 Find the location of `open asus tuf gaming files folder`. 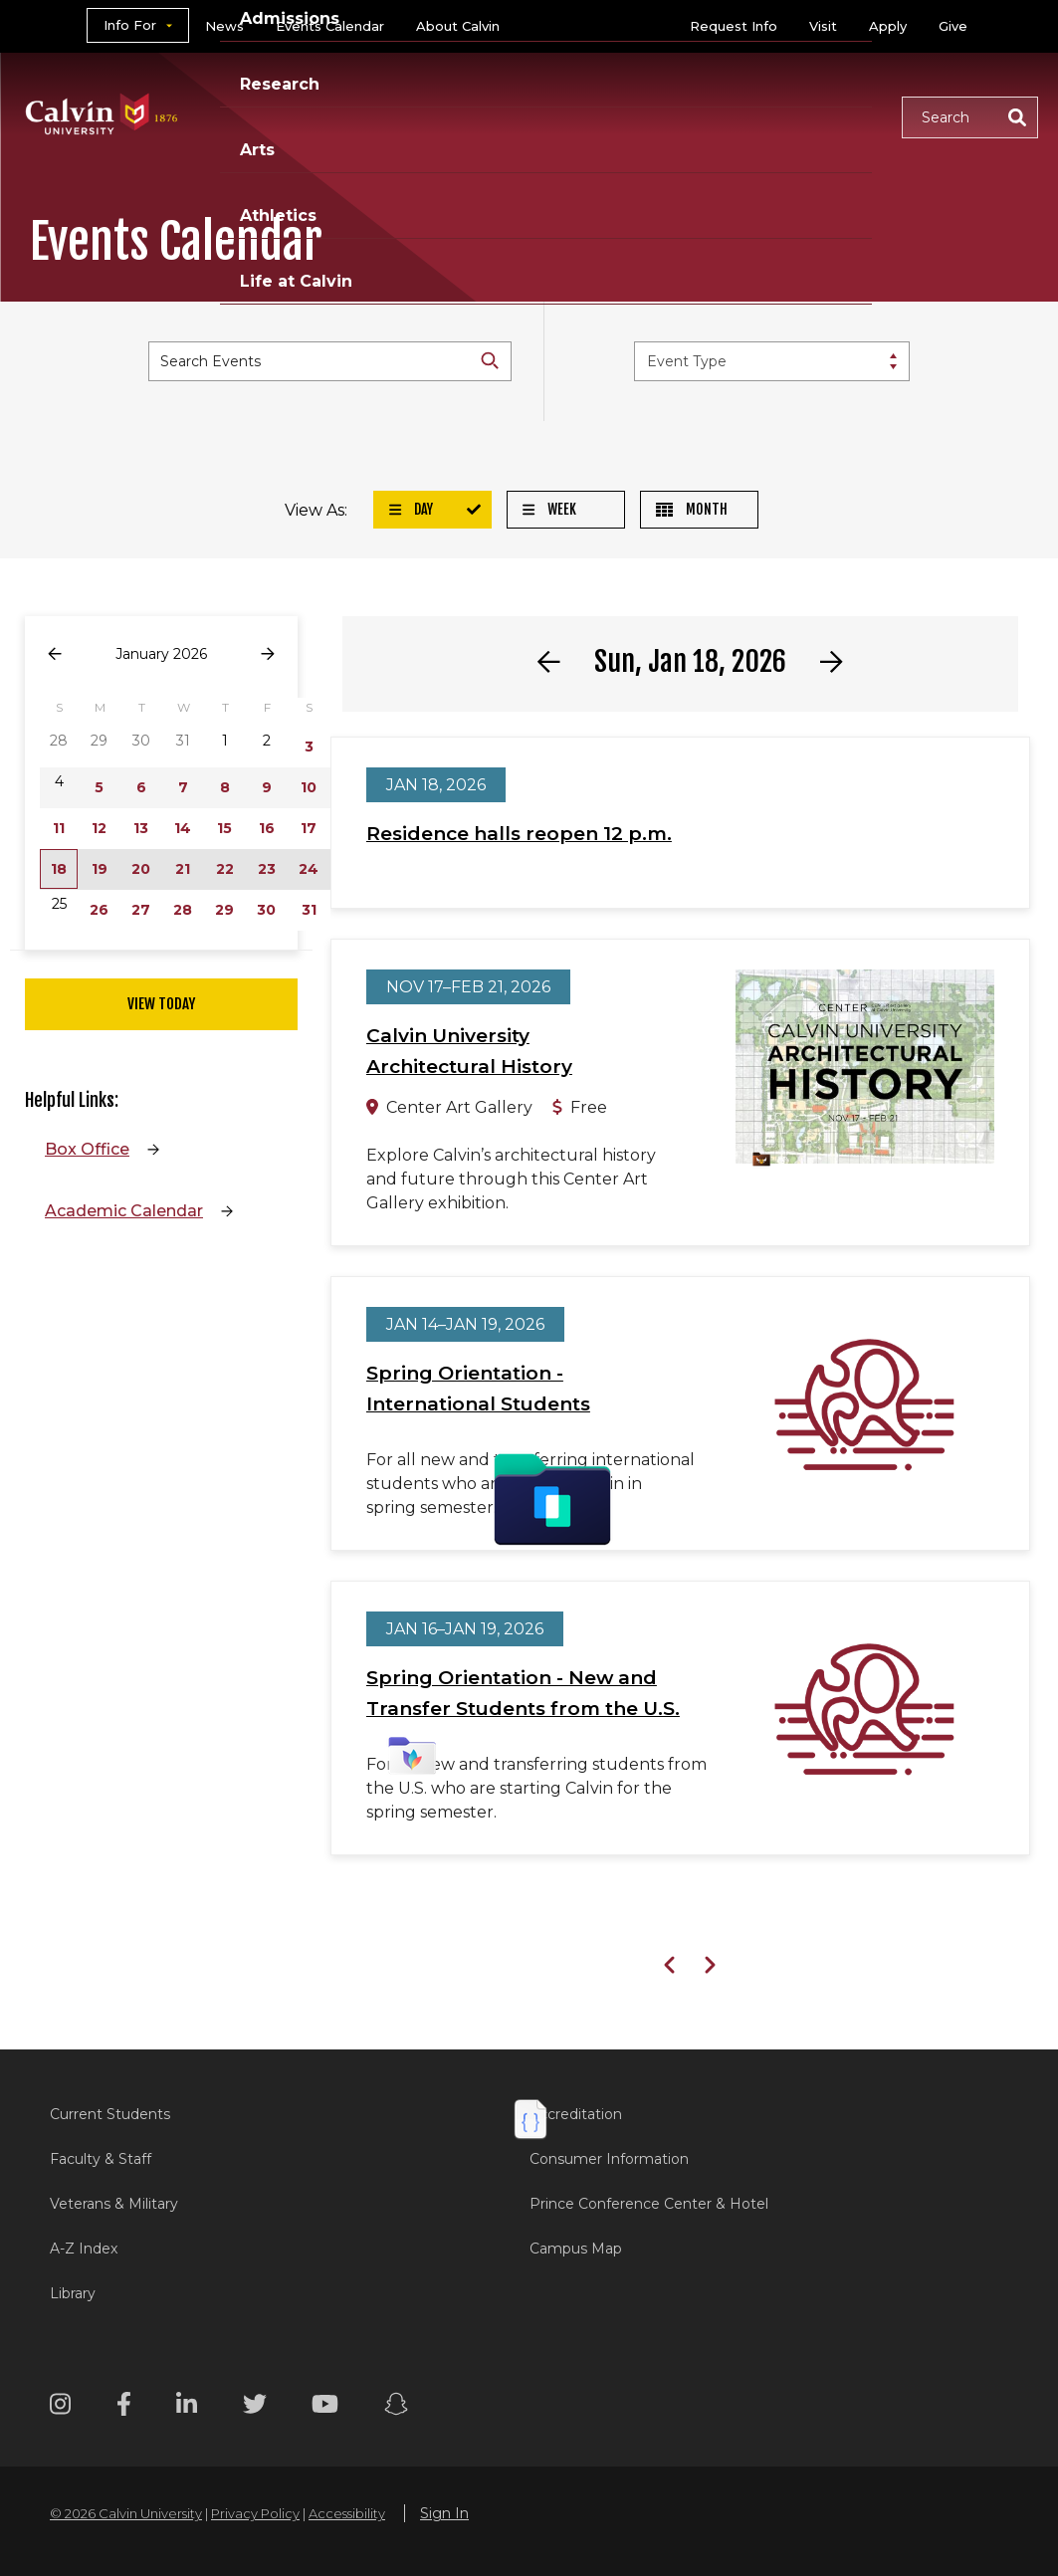

open asus tuf gaming files folder is located at coordinates (761, 1160).